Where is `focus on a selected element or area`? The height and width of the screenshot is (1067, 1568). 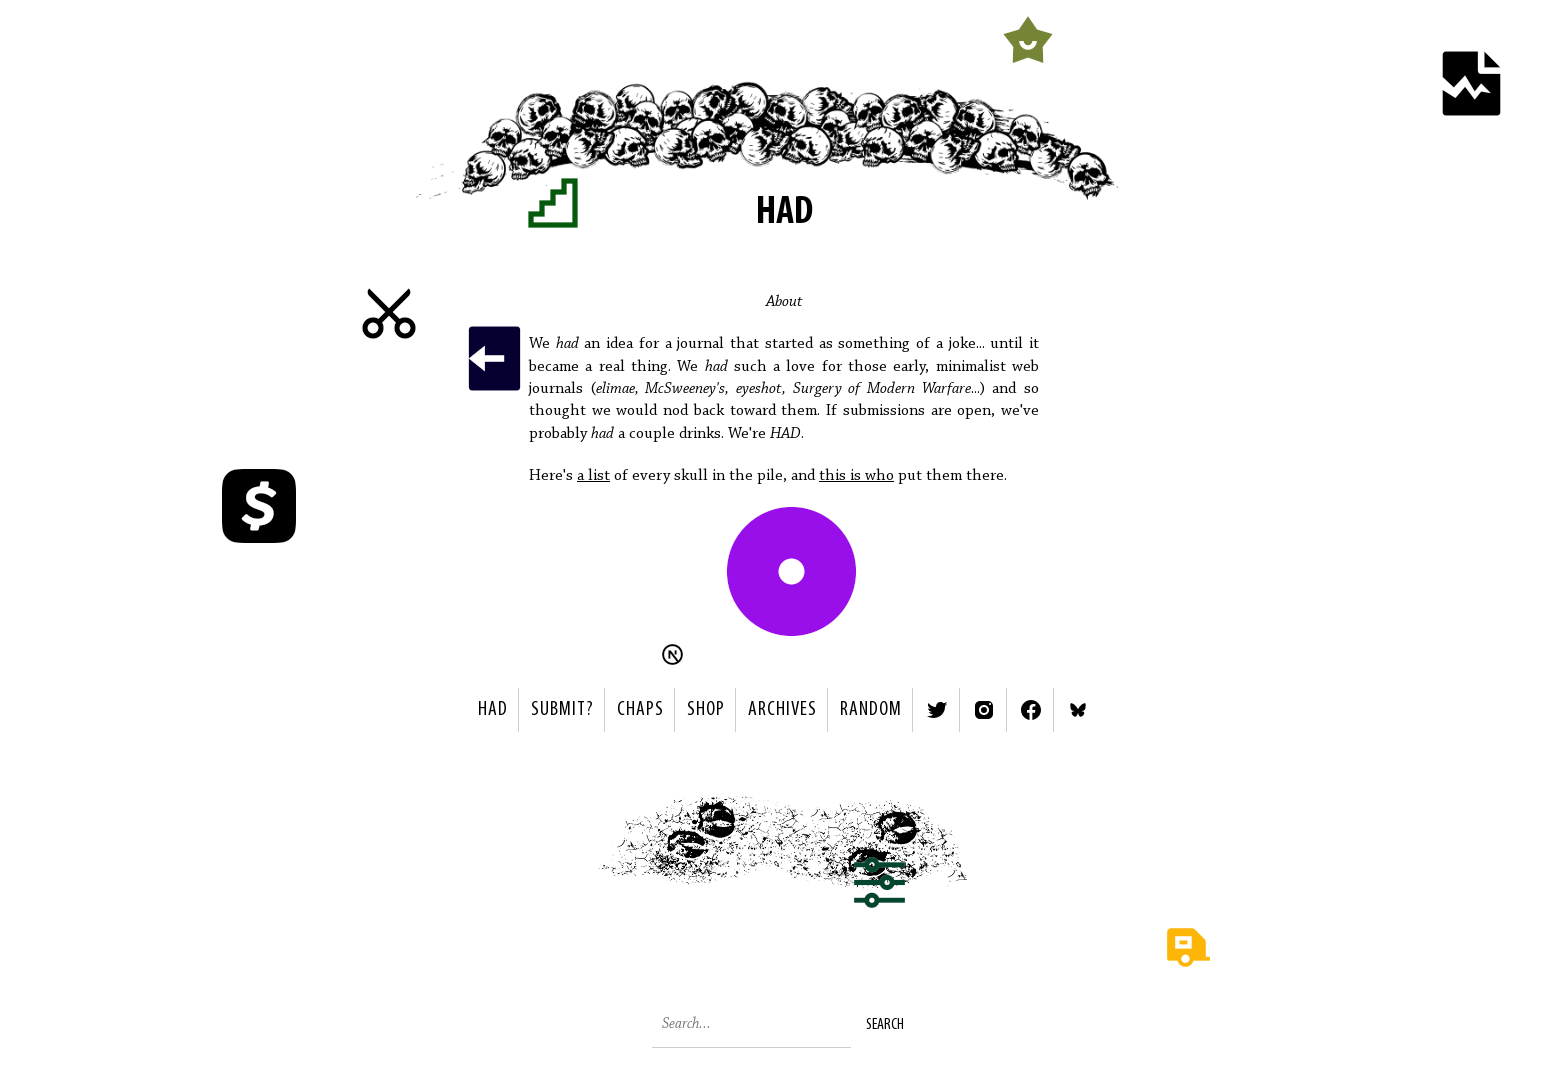
focus on a selected element or area is located at coordinates (791, 571).